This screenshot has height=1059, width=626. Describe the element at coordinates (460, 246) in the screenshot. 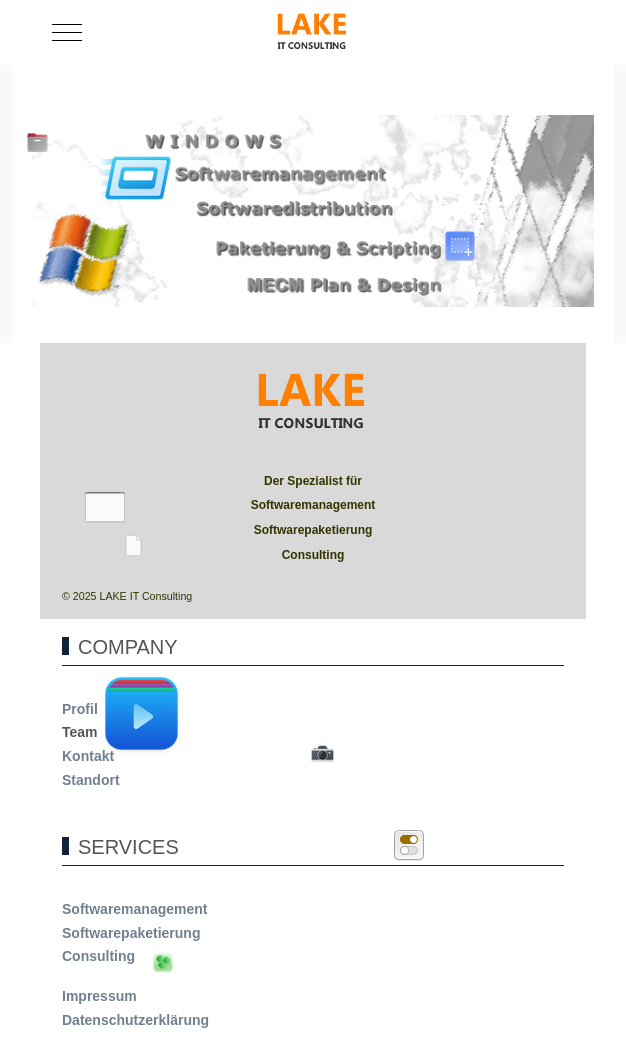

I see `take a screenshot` at that location.